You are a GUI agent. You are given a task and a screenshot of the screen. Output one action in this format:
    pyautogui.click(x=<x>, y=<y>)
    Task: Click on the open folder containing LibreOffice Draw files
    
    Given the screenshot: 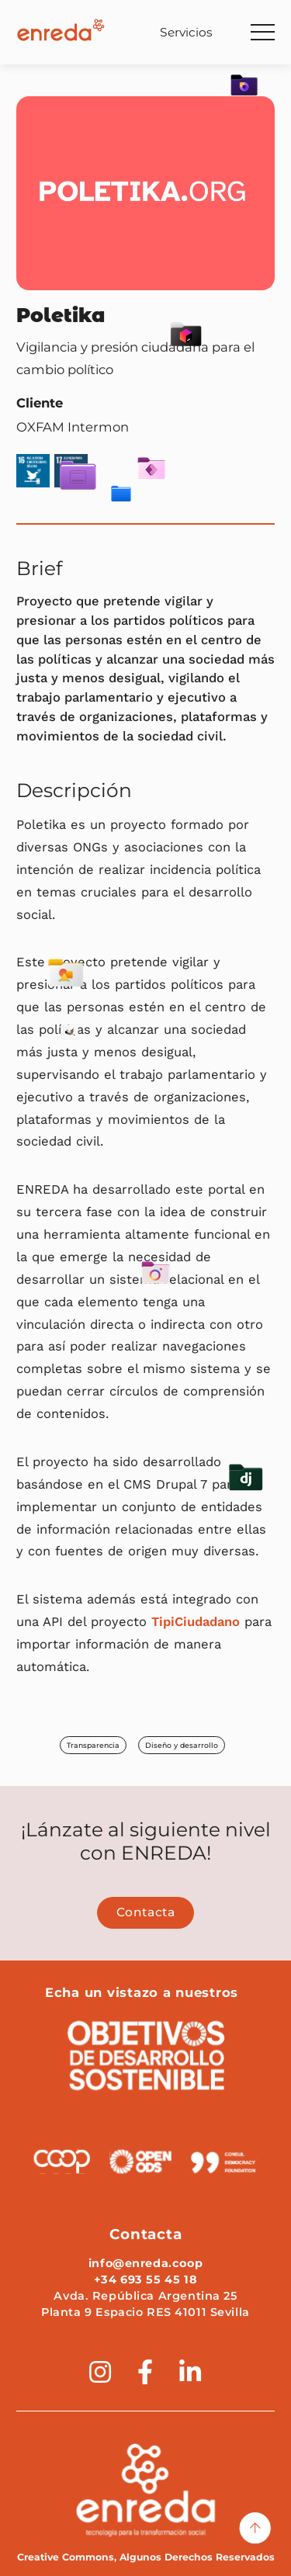 What is the action you would take?
    pyautogui.click(x=65, y=973)
    